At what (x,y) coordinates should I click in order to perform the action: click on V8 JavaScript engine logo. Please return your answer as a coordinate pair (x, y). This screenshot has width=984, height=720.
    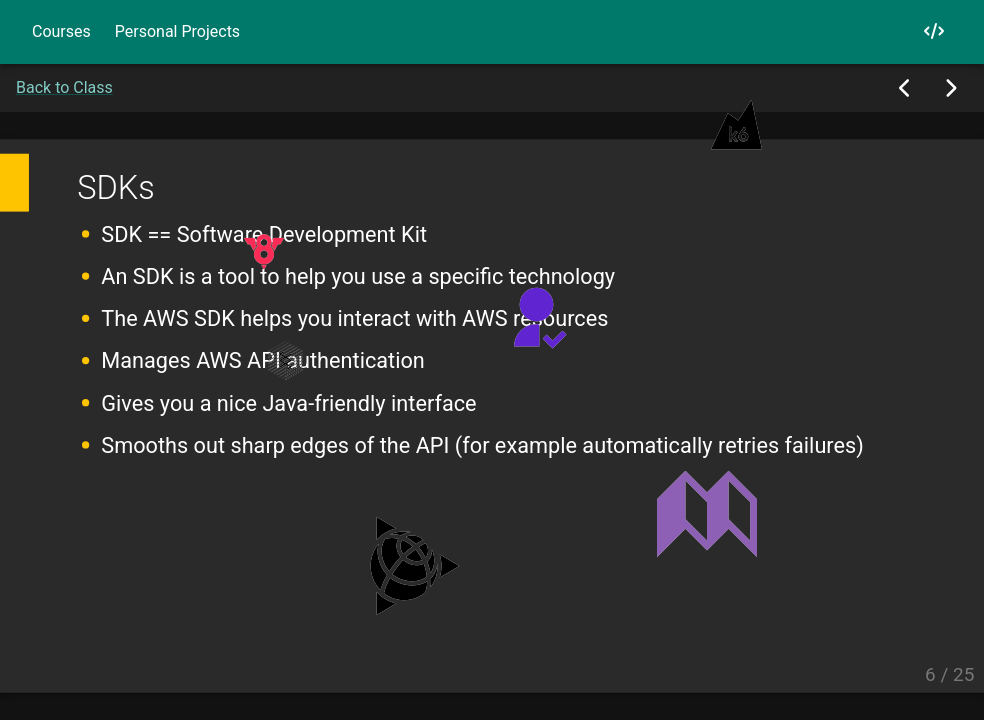
    Looking at the image, I should click on (264, 252).